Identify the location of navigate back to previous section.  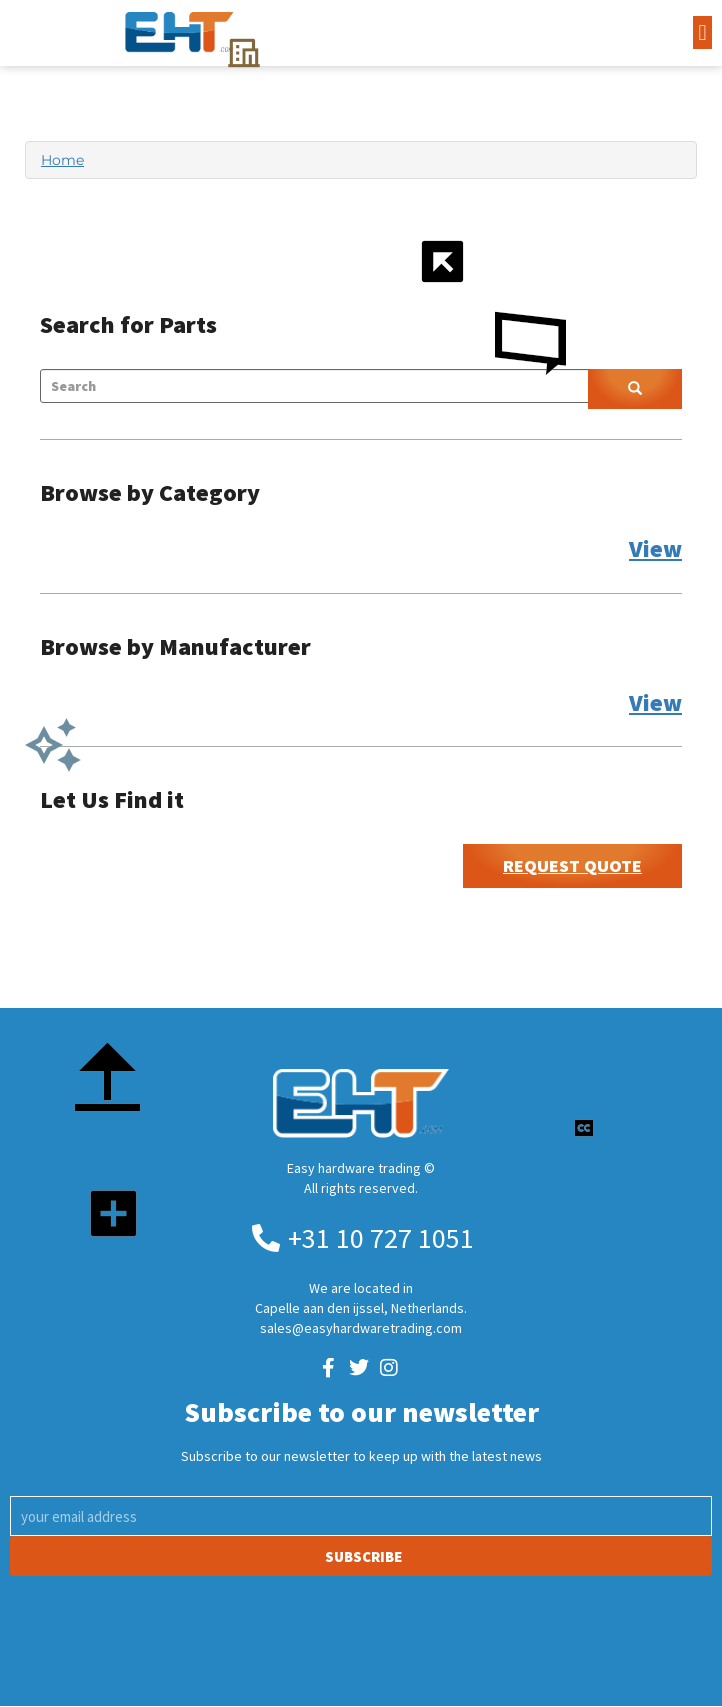
(442, 261).